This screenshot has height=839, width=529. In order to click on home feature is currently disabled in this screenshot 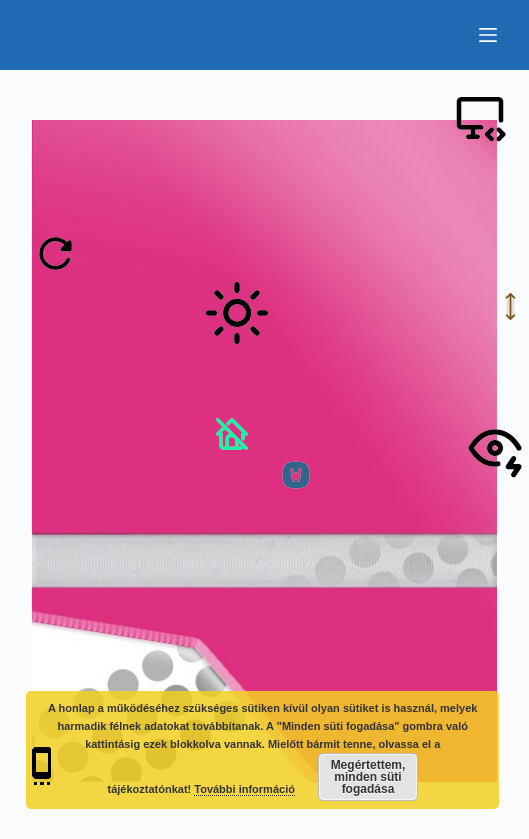, I will do `click(232, 434)`.